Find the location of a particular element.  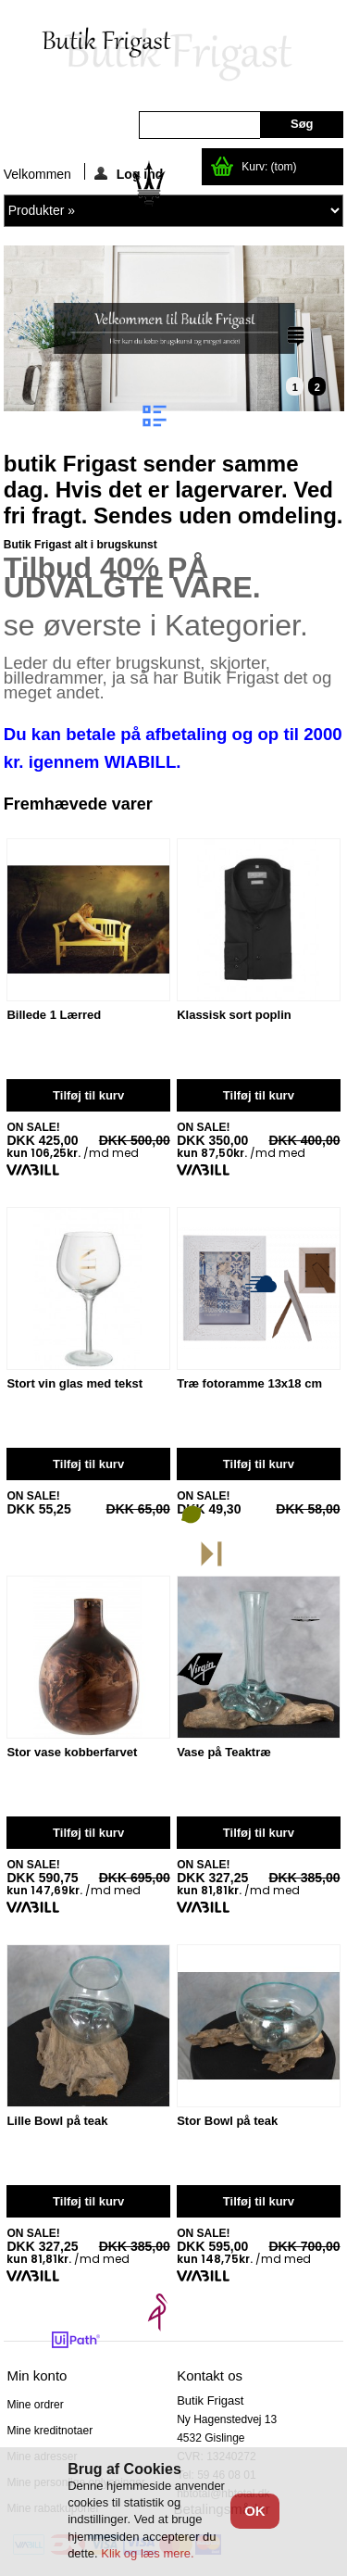

stack exchange logo is located at coordinates (295, 336).